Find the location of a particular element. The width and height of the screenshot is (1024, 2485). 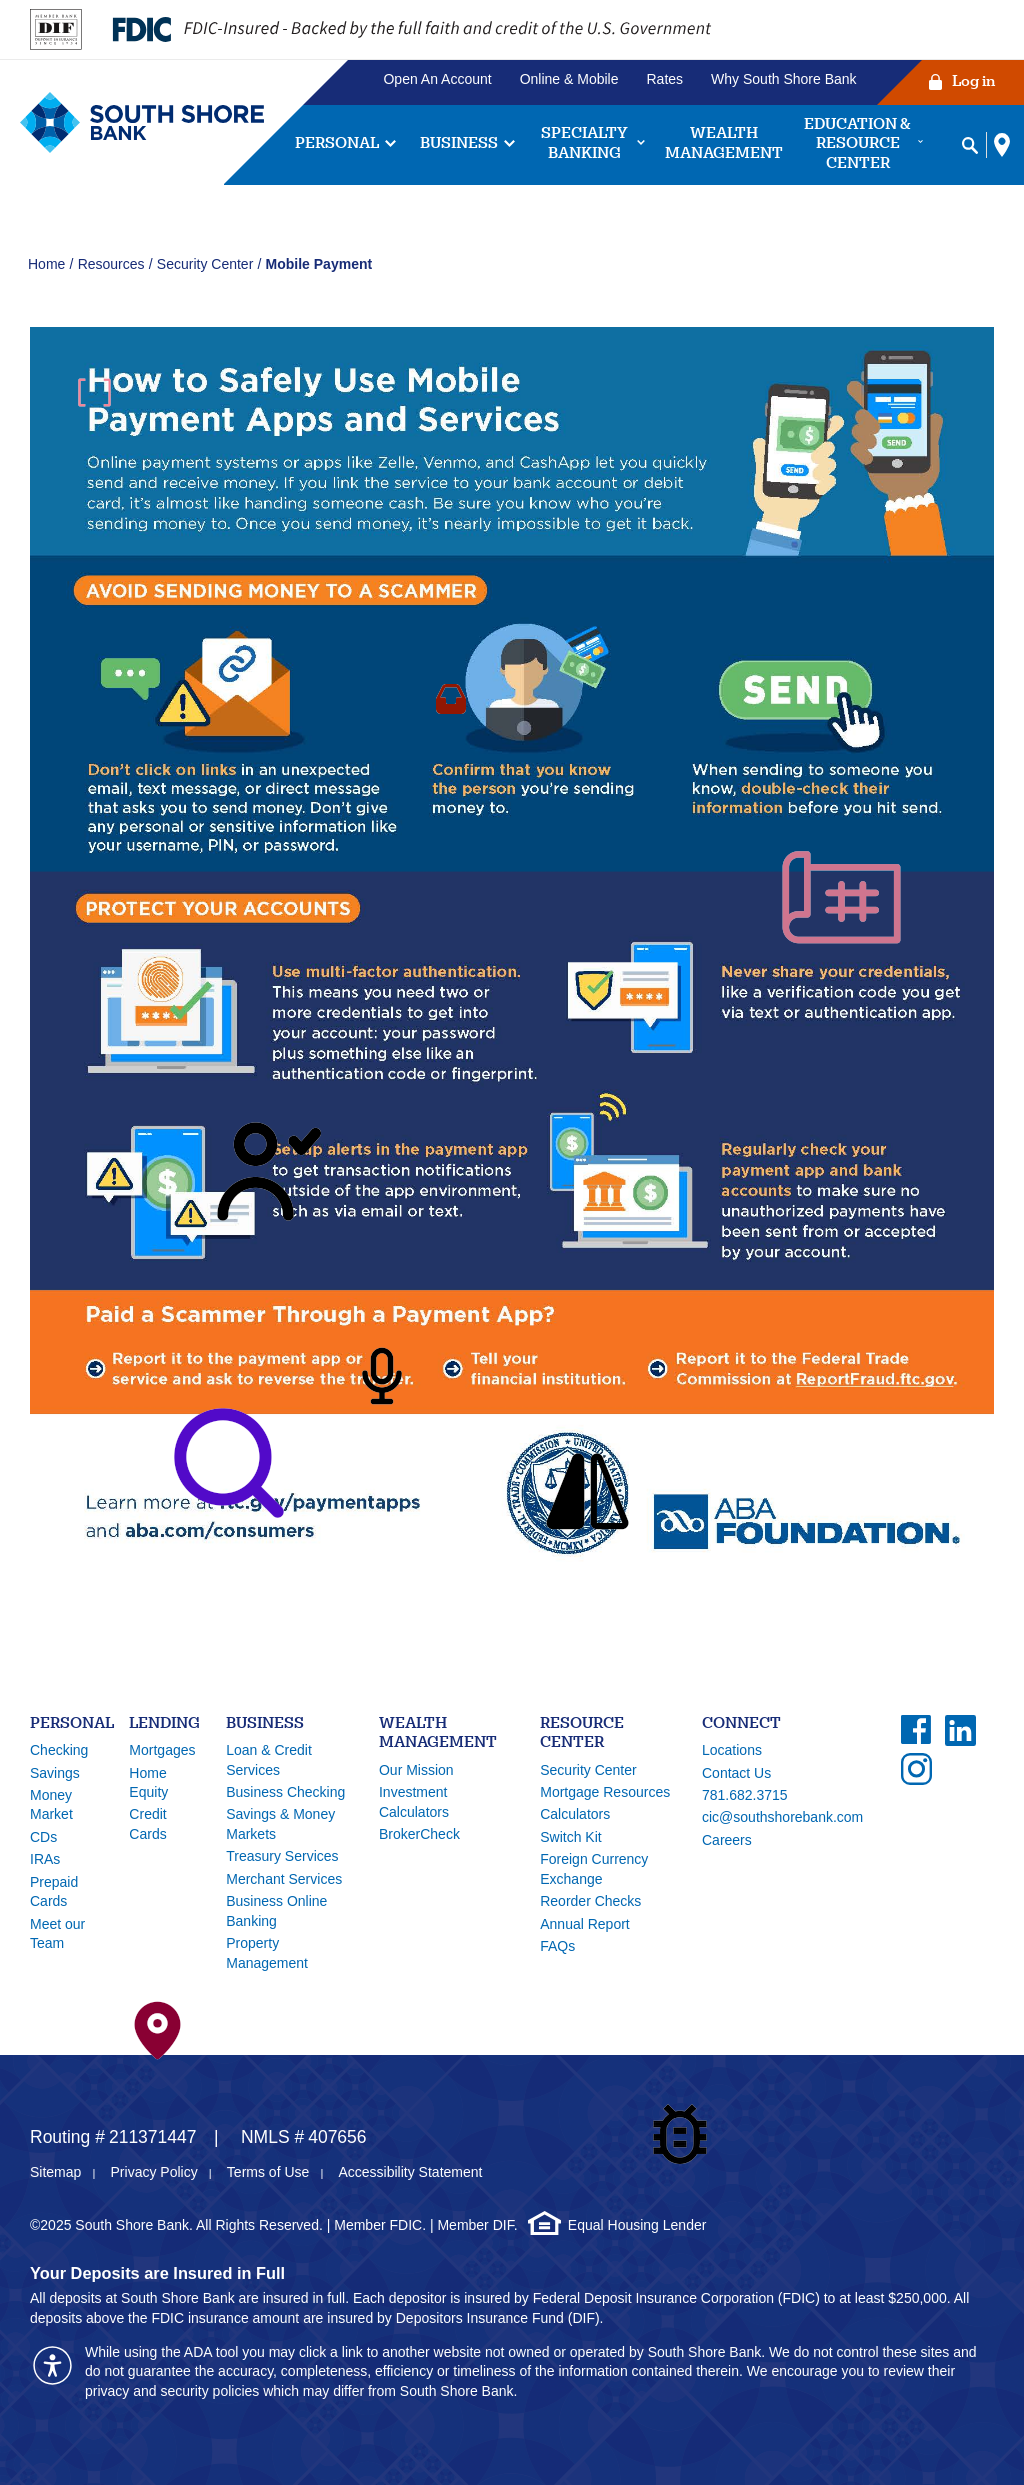

tap to use voice input is located at coordinates (382, 1376).